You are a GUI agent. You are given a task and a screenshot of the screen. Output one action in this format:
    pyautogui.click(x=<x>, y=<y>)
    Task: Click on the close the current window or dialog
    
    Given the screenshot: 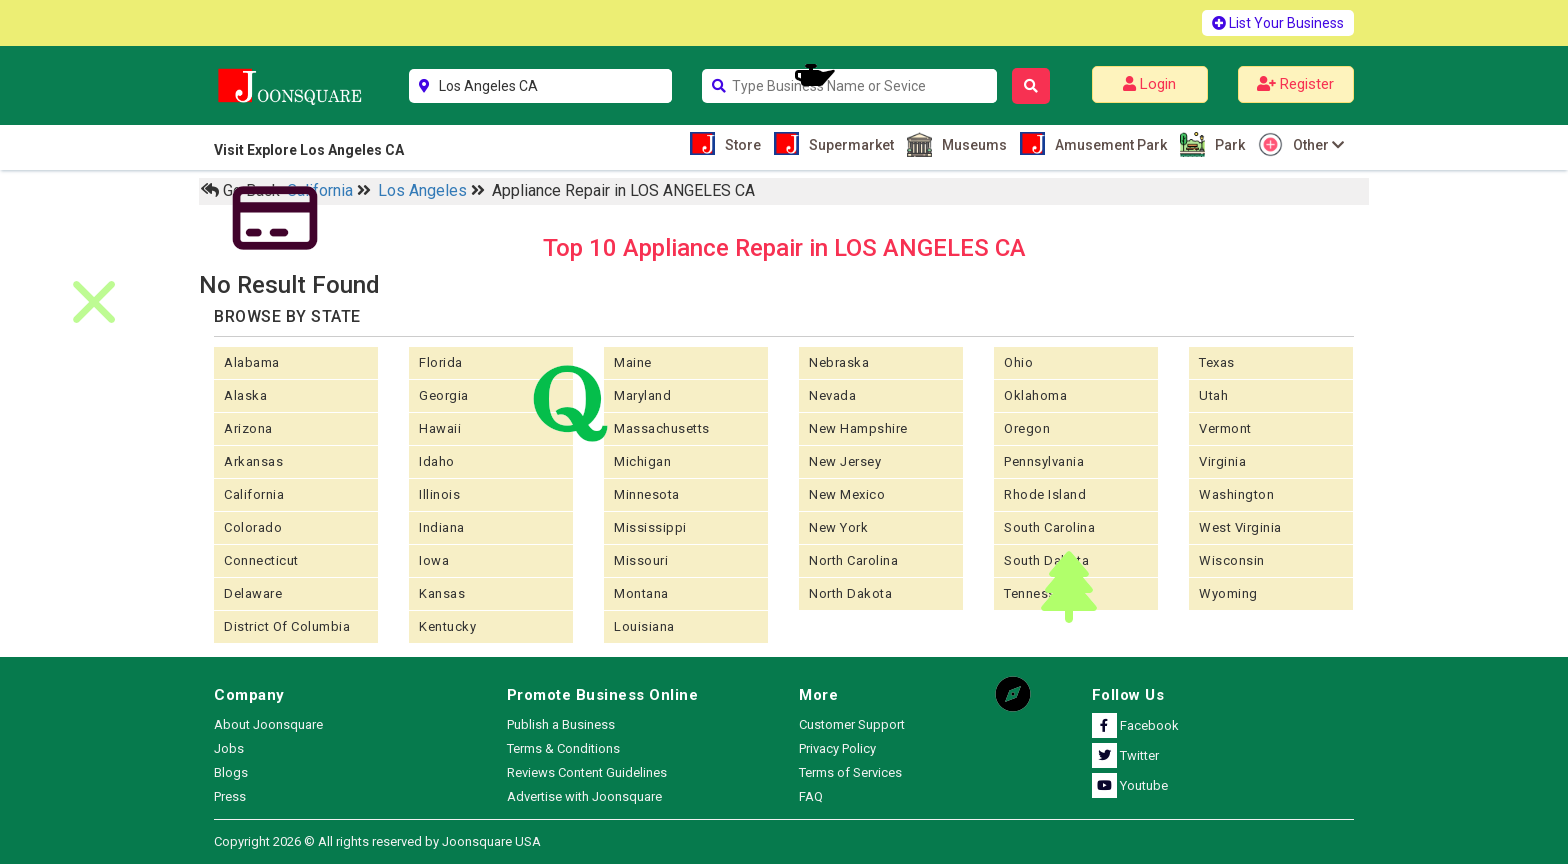 What is the action you would take?
    pyautogui.click(x=94, y=302)
    